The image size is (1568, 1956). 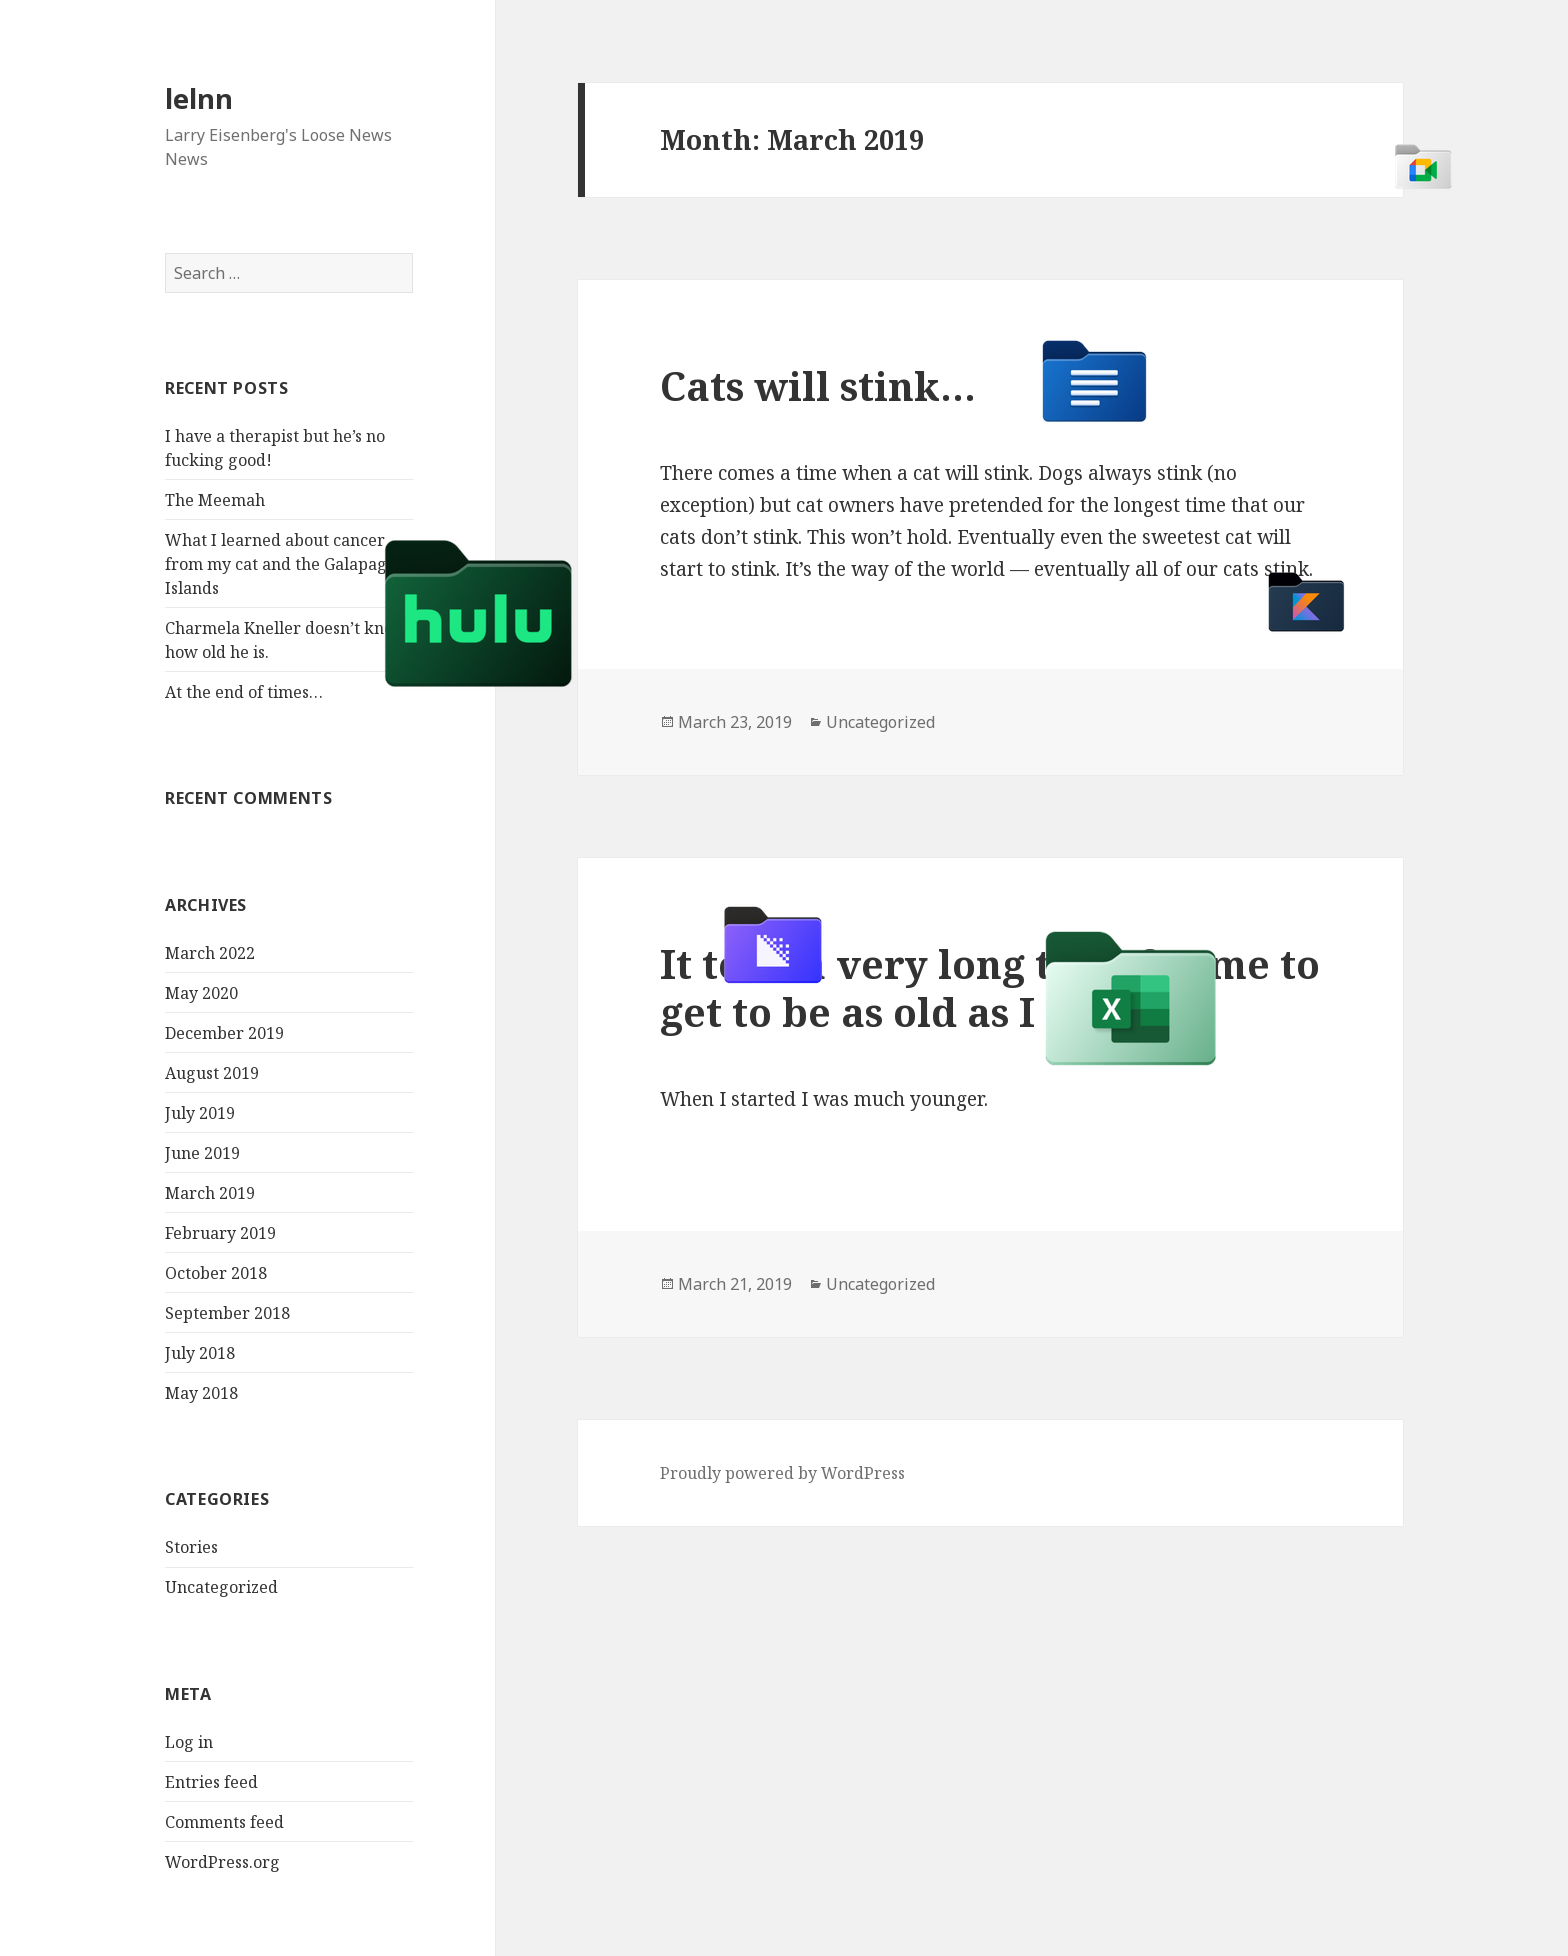 I want to click on open folder containing Excel spreadsheets, so click(x=1130, y=1003).